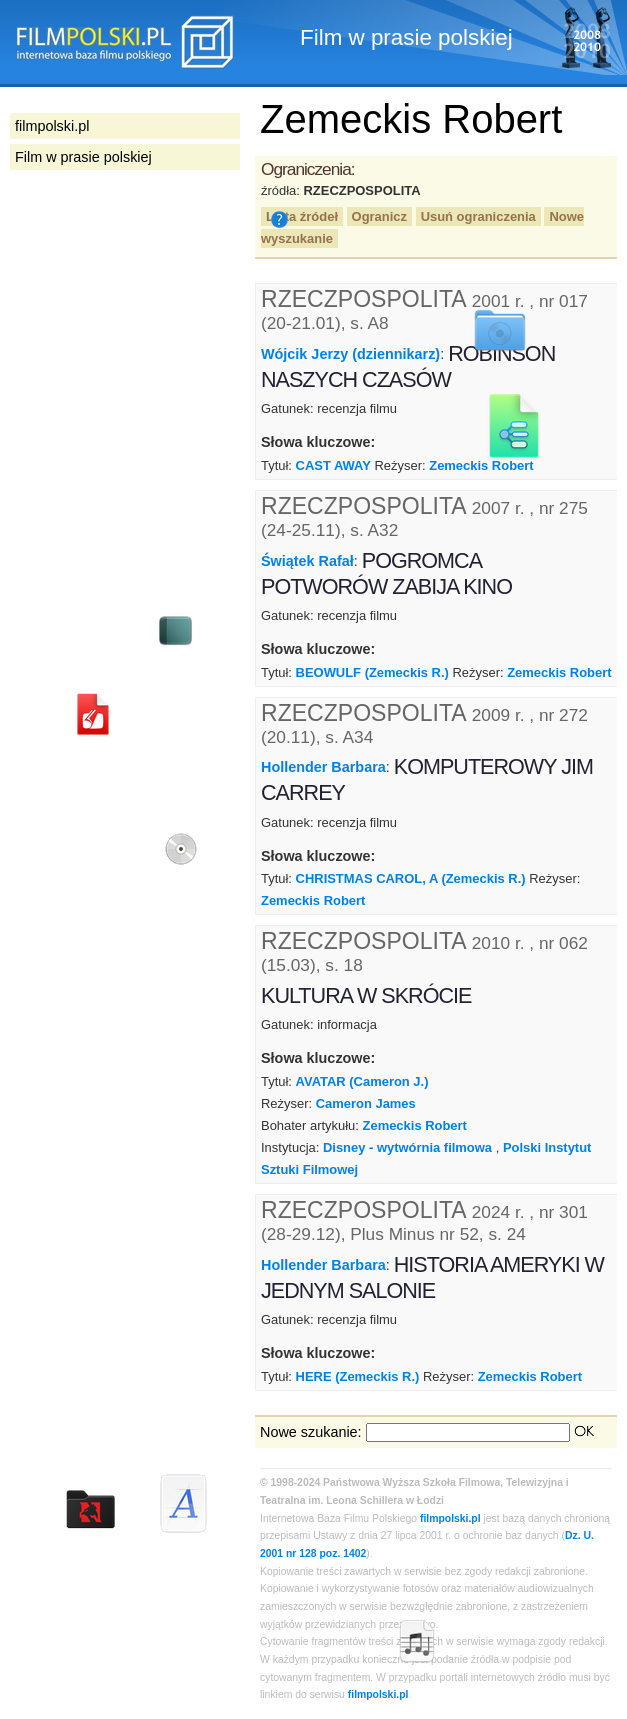 Image resolution: width=627 pixels, height=1719 pixels. What do you see at coordinates (514, 427) in the screenshot?
I see `minder mind-mapping file type` at bounding box center [514, 427].